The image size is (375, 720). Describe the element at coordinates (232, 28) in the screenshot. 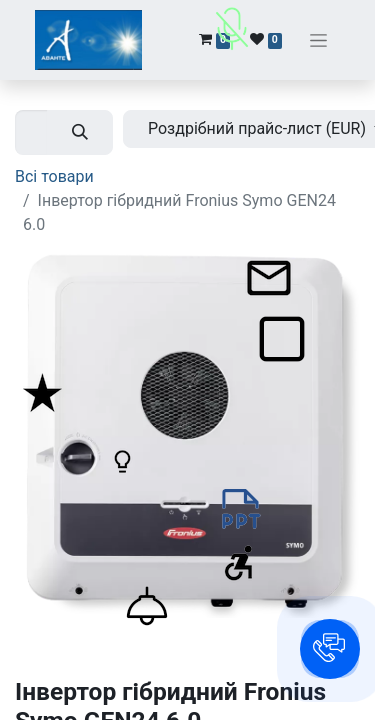

I see `mute your microphone` at that location.